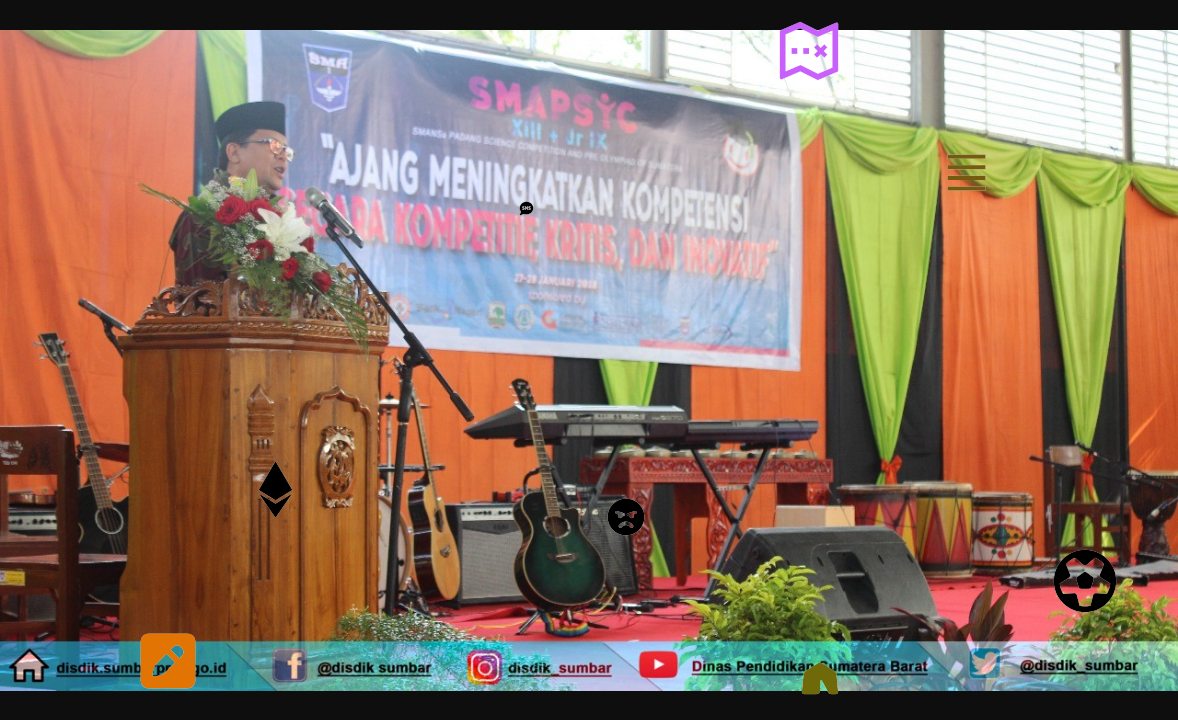 This screenshot has height=720, width=1178. I want to click on edit or compose a new entry, so click(168, 661).